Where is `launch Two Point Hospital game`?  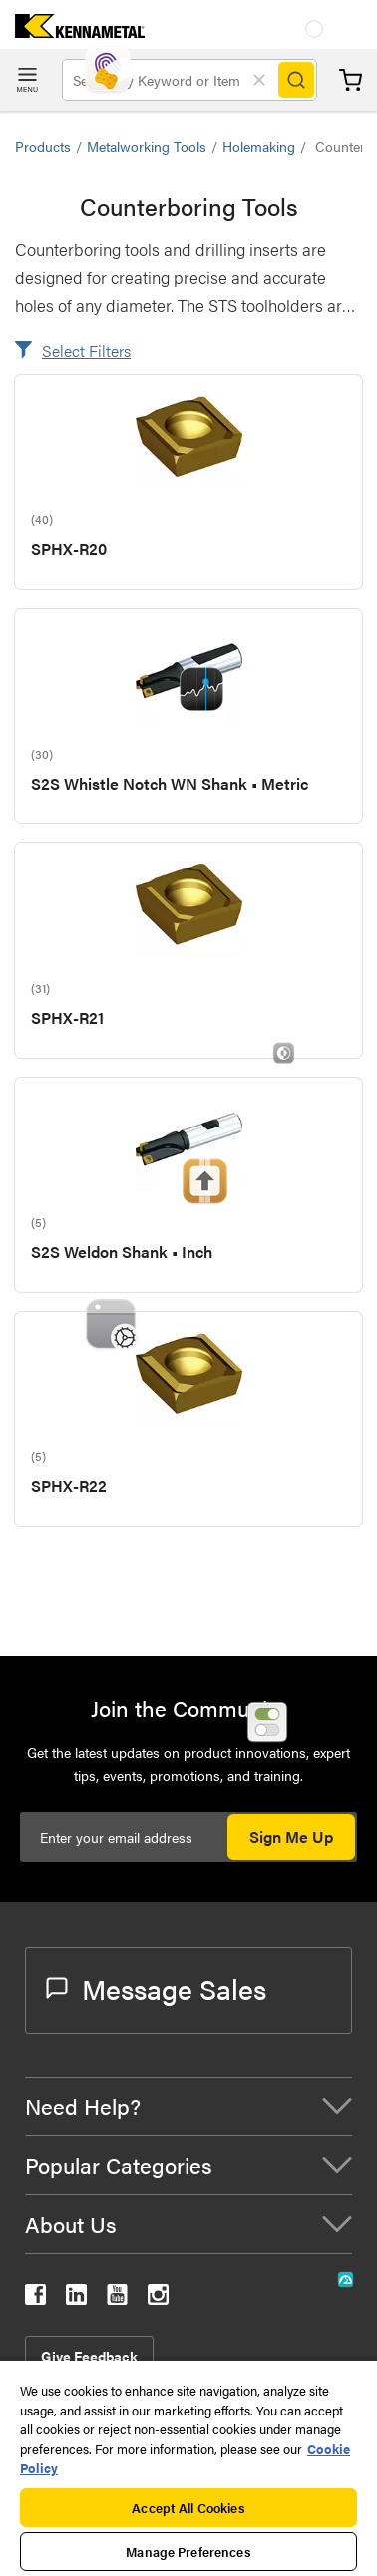
launch Two Point Hospital game is located at coordinates (345, 2279).